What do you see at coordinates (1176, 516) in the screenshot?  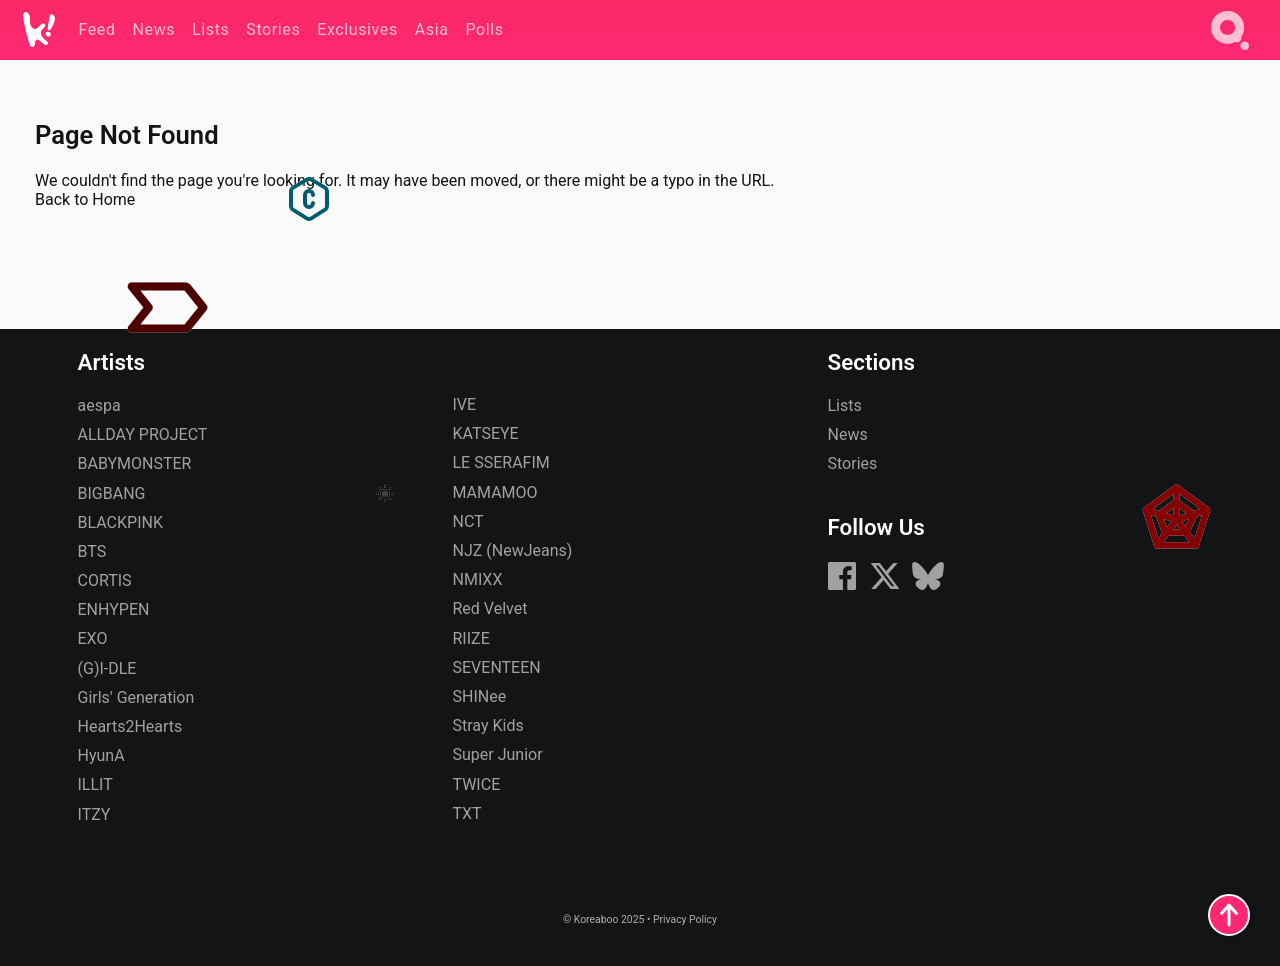 I see `view radar chart analytics` at bounding box center [1176, 516].